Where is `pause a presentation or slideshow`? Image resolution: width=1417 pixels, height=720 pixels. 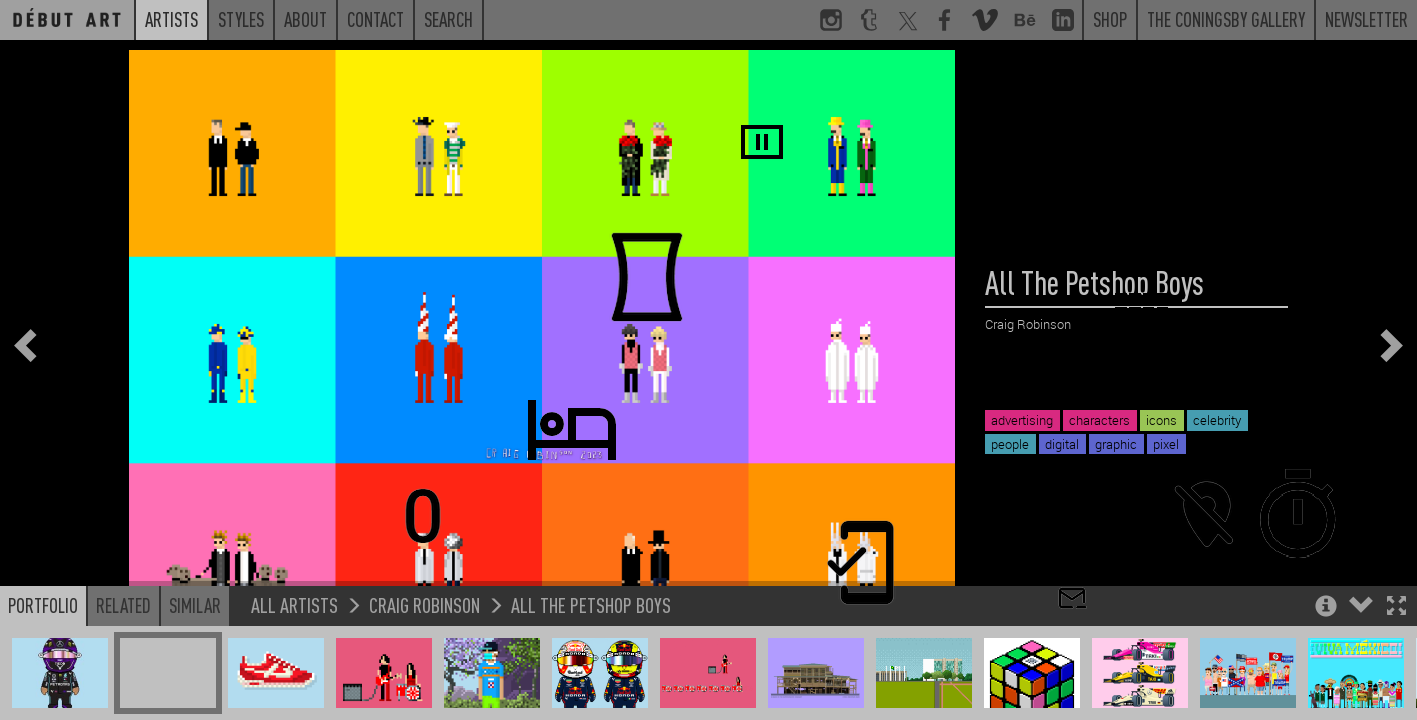
pause a presentation or slideshow is located at coordinates (762, 142).